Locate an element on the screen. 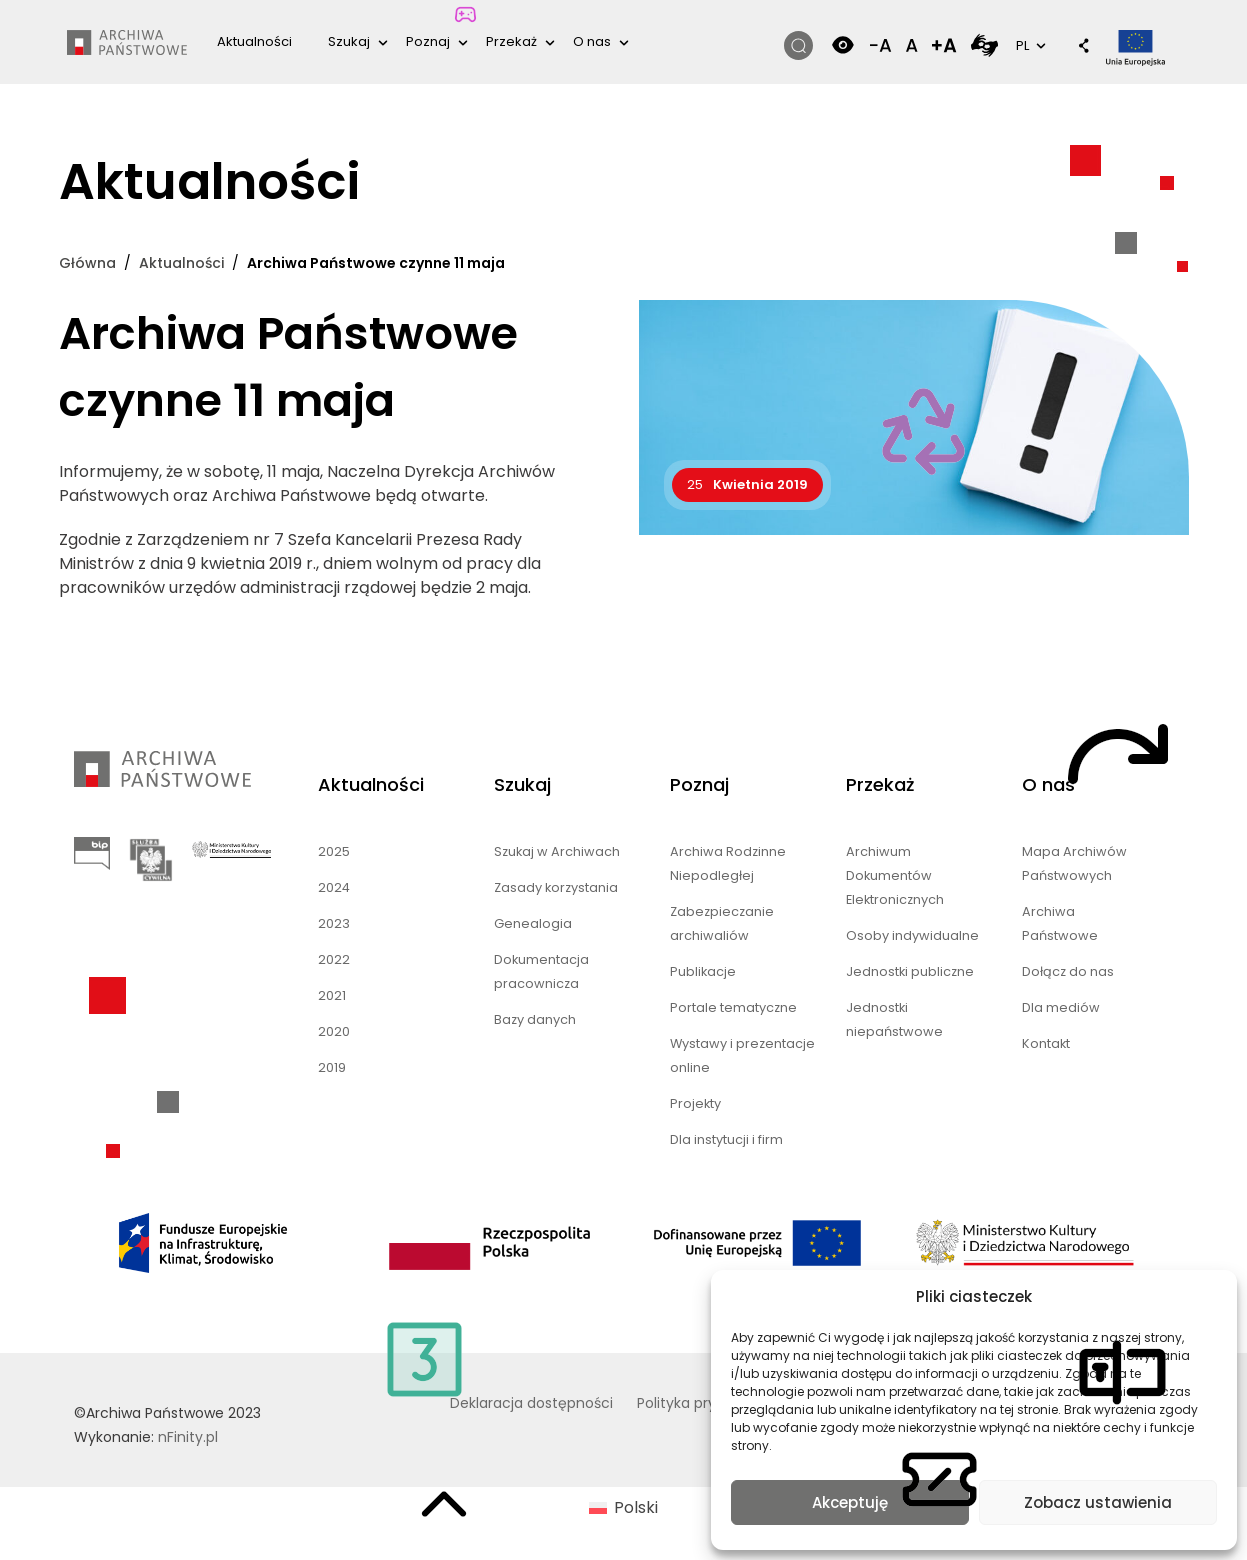 Image resolution: width=1247 pixels, height=1560 pixels. invalid or cancelled ticket is located at coordinates (939, 1479).